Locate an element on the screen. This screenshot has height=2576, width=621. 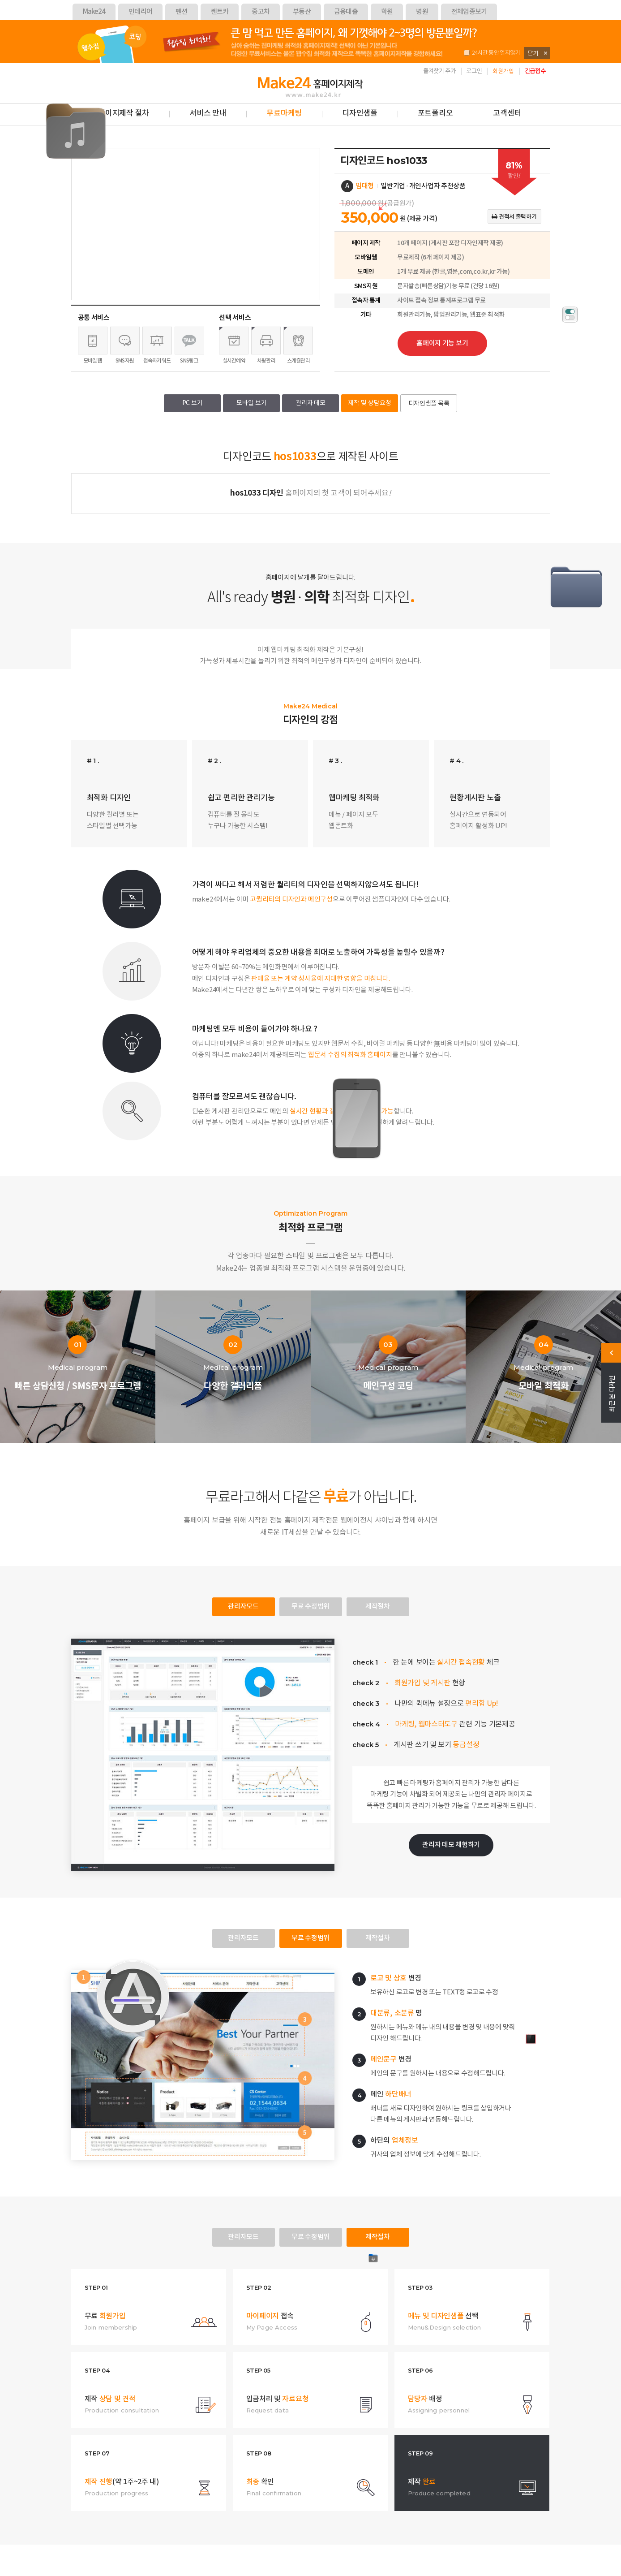
represents a connected iPod nano device is located at coordinates (531, 2039).